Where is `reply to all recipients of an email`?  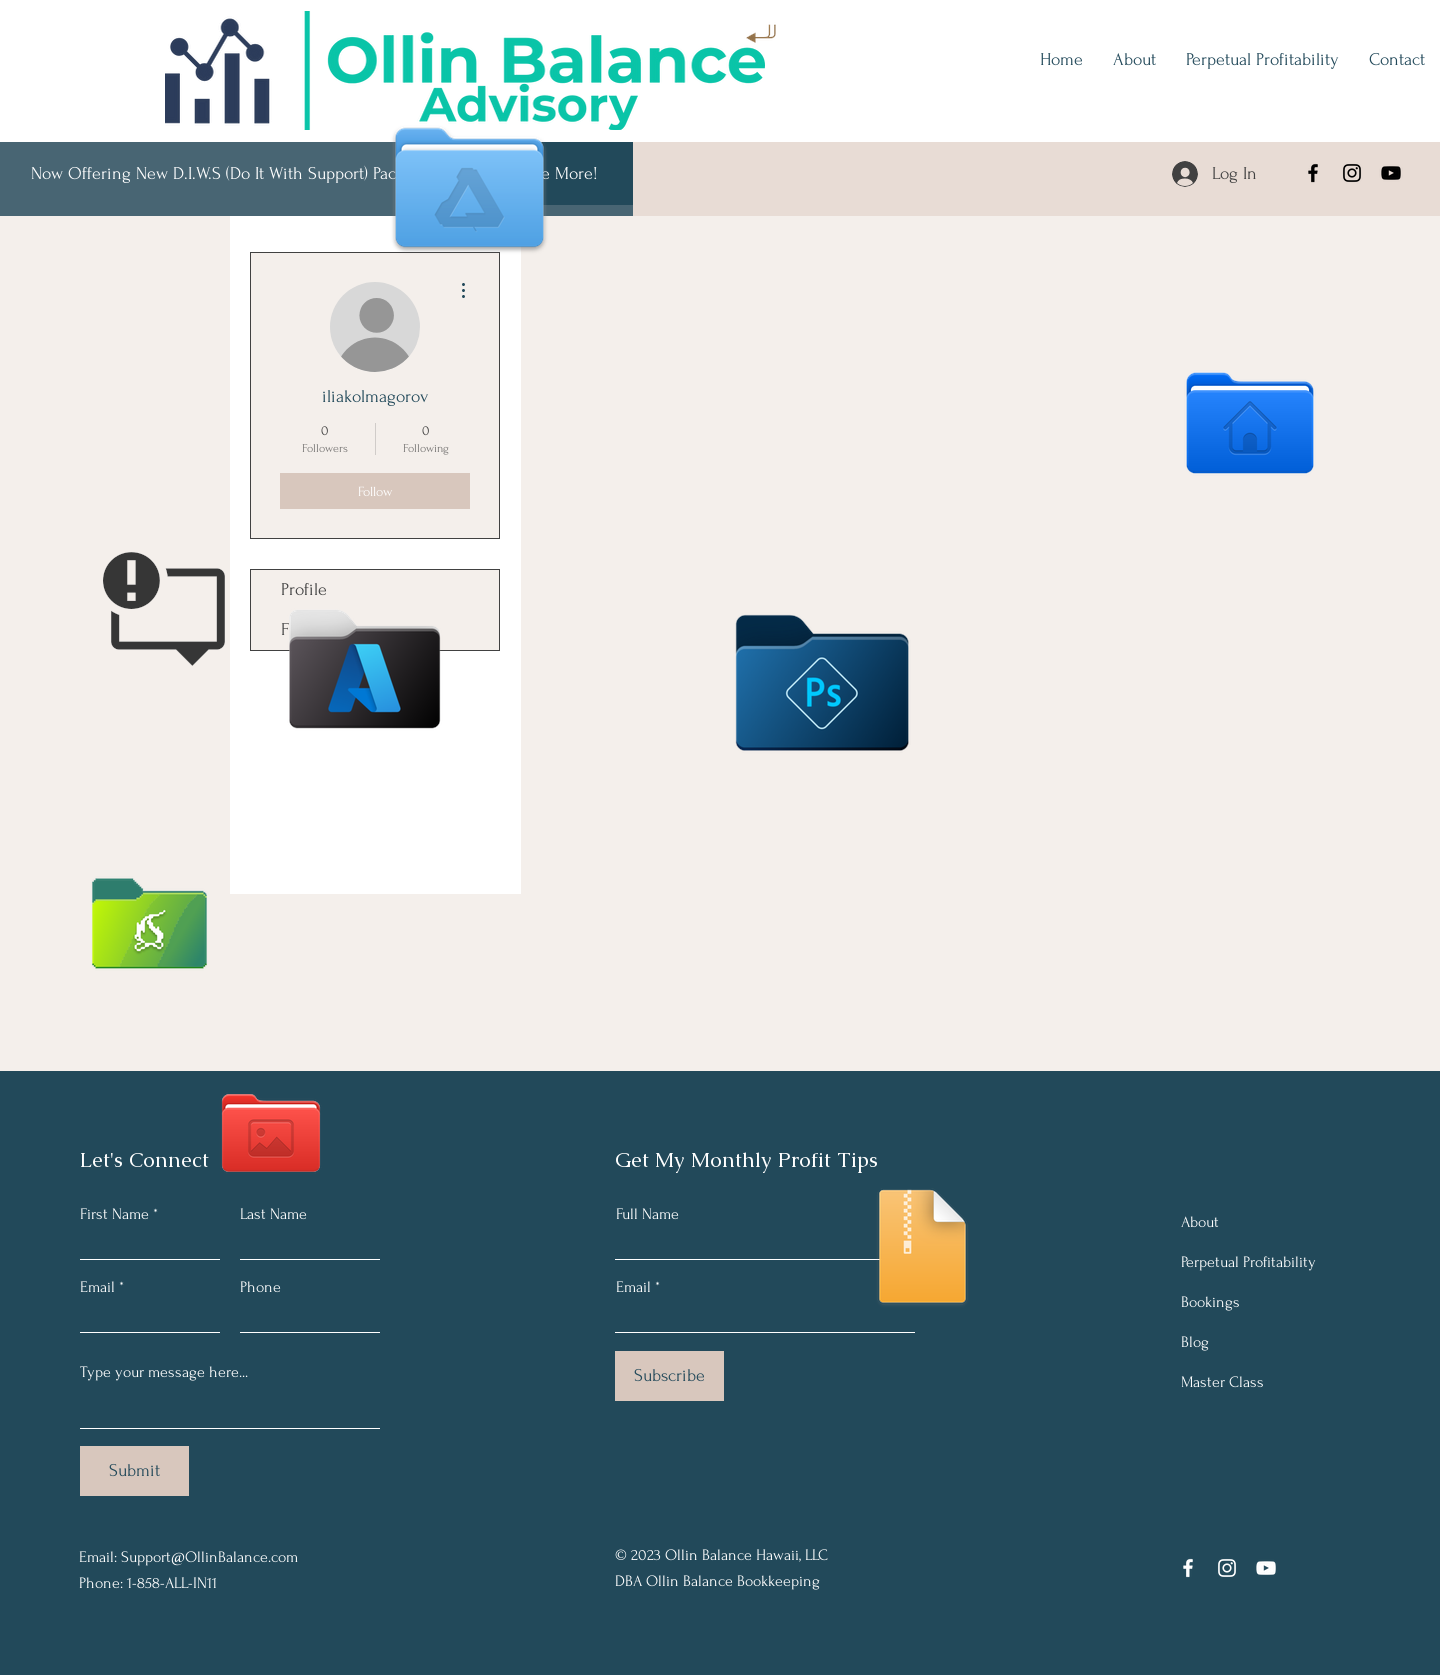 reply to all recipients of an email is located at coordinates (760, 31).